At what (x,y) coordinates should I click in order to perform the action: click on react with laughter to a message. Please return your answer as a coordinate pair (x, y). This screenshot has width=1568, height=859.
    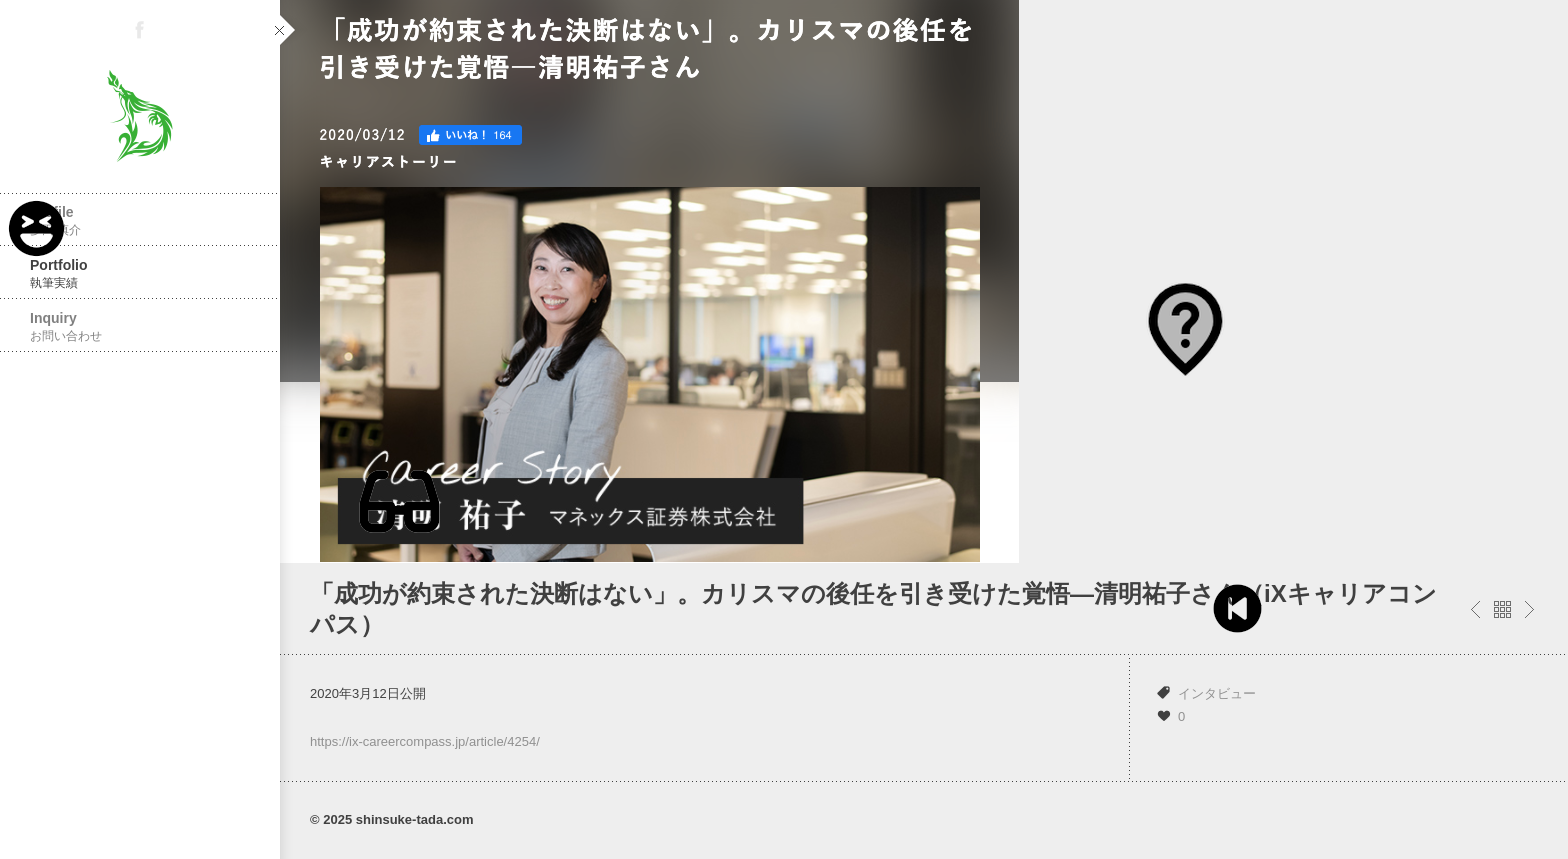
    Looking at the image, I should click on (36, 228).